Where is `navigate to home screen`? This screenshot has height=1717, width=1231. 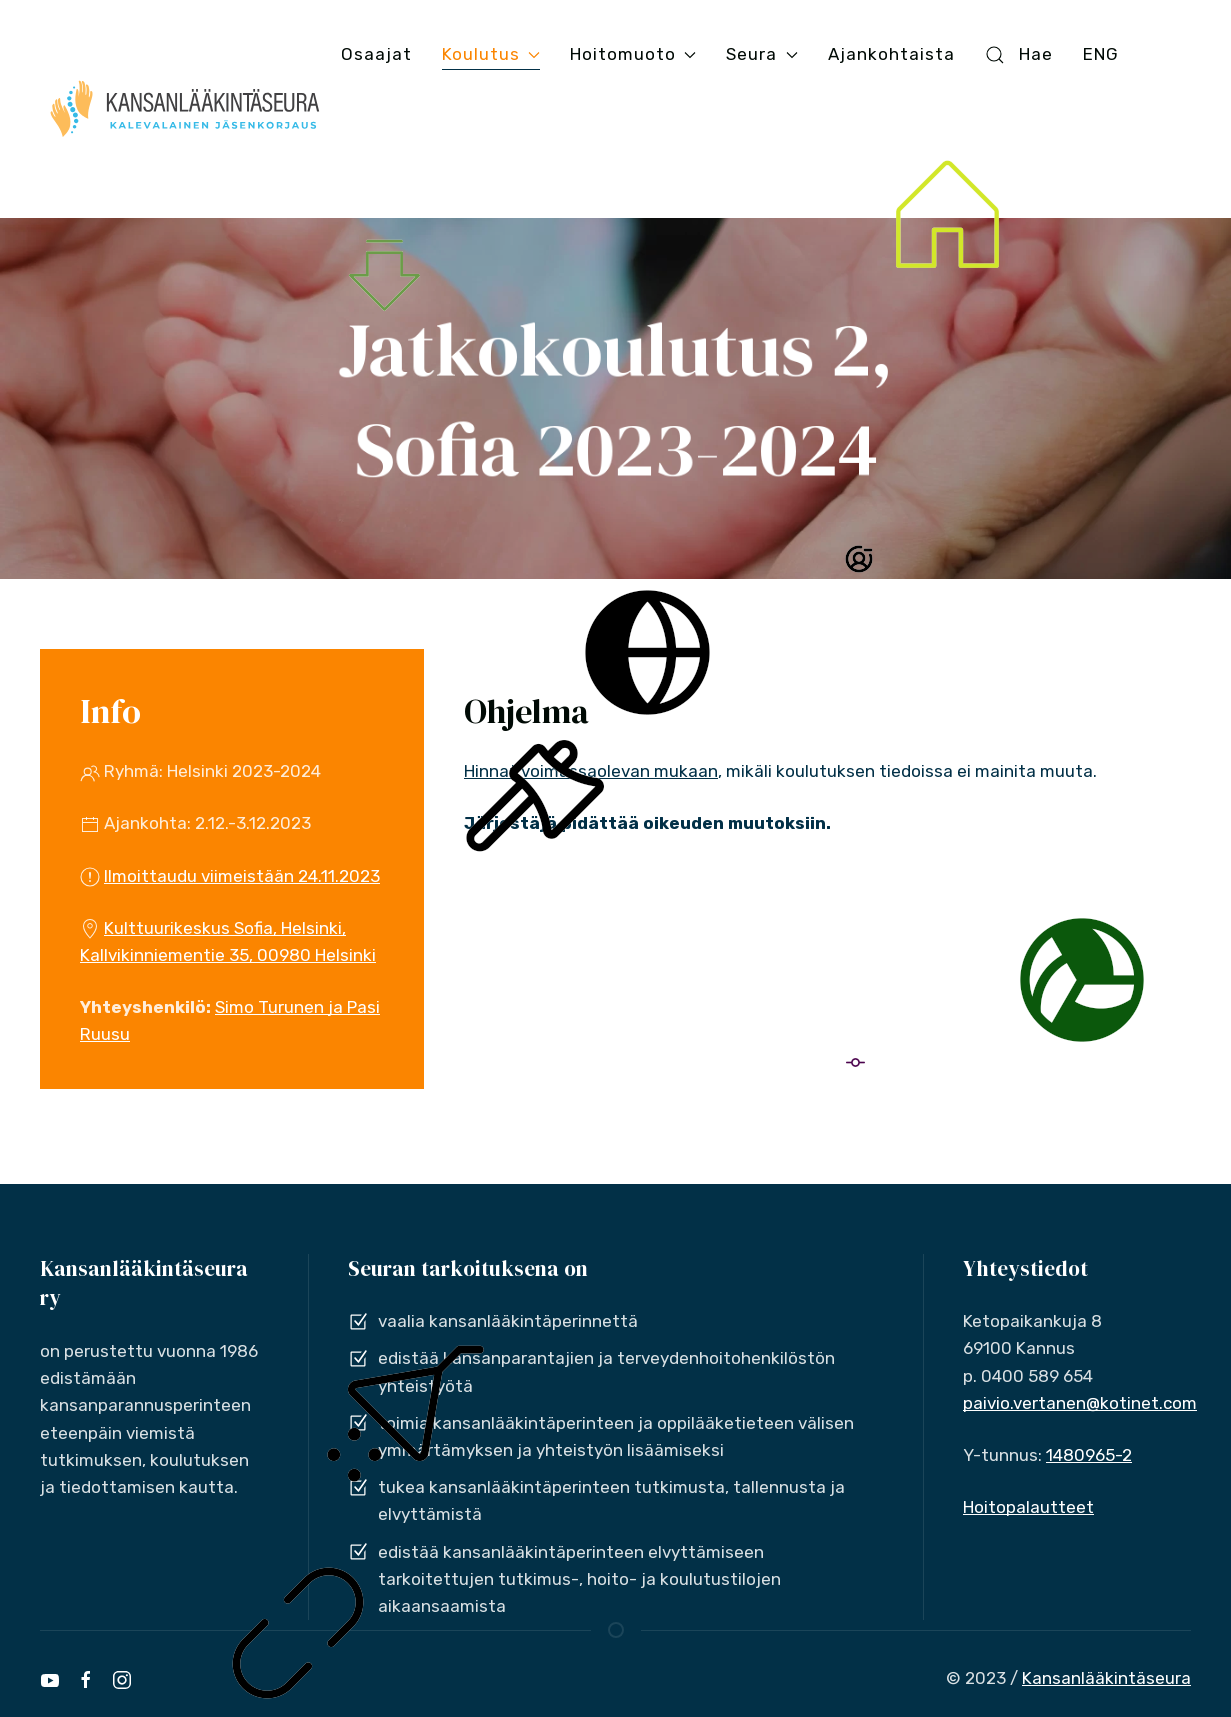 navigate to home screen is located at coordinates (947, 216).